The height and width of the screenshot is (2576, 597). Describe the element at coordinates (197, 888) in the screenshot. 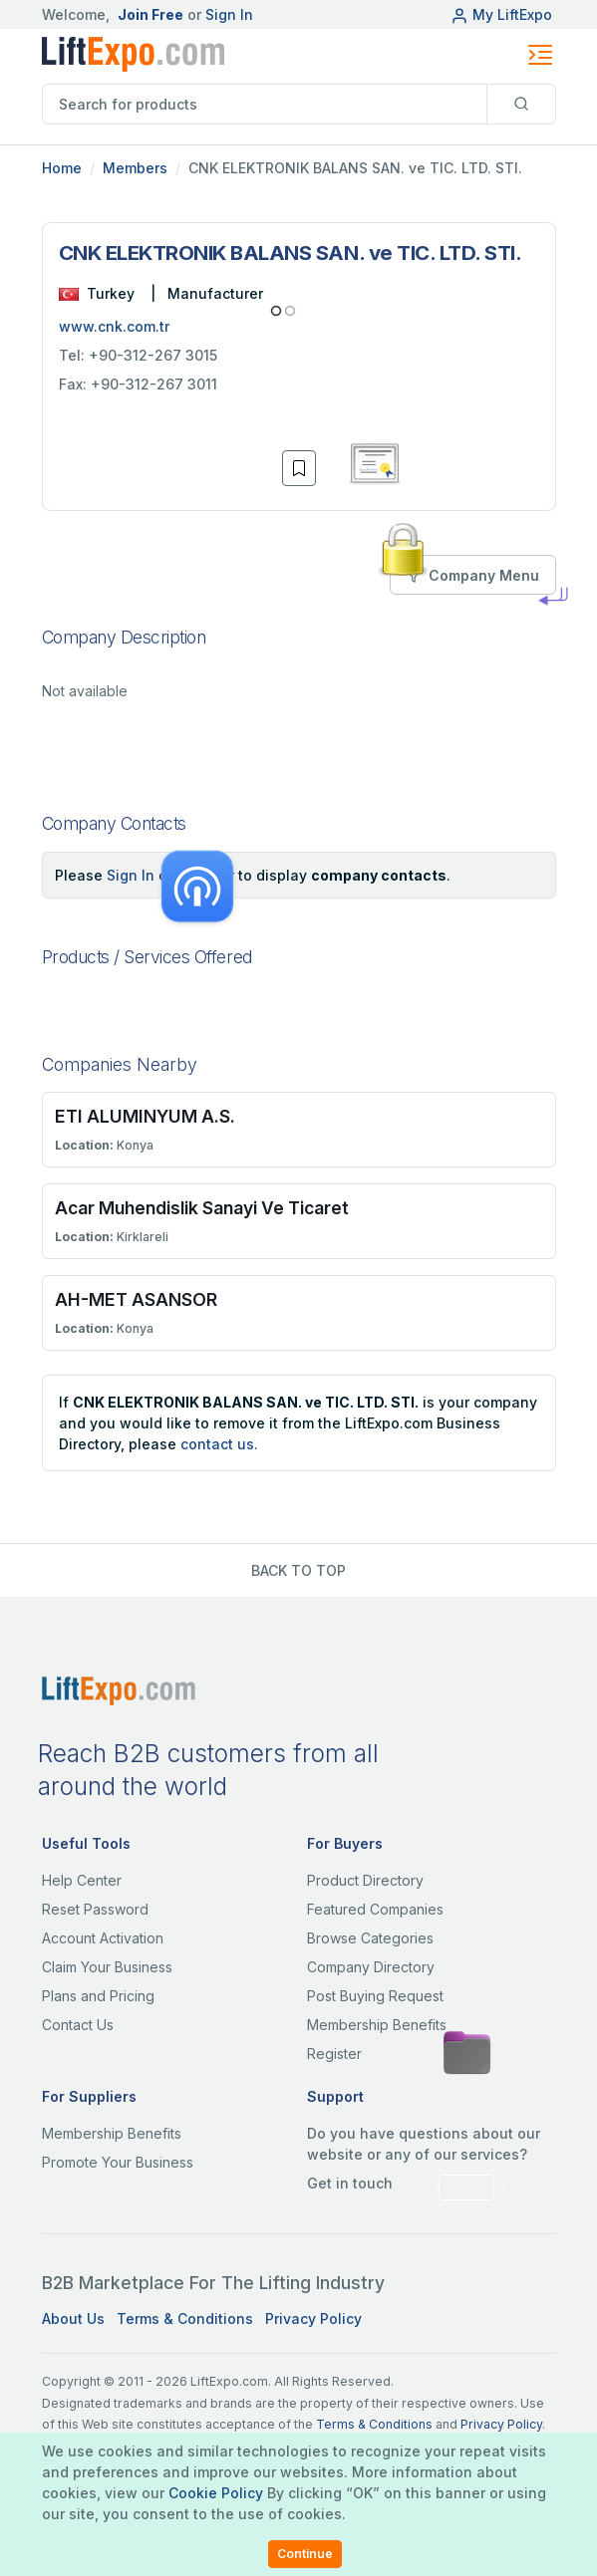

I see `enable personal hotspot sharing` at that location.